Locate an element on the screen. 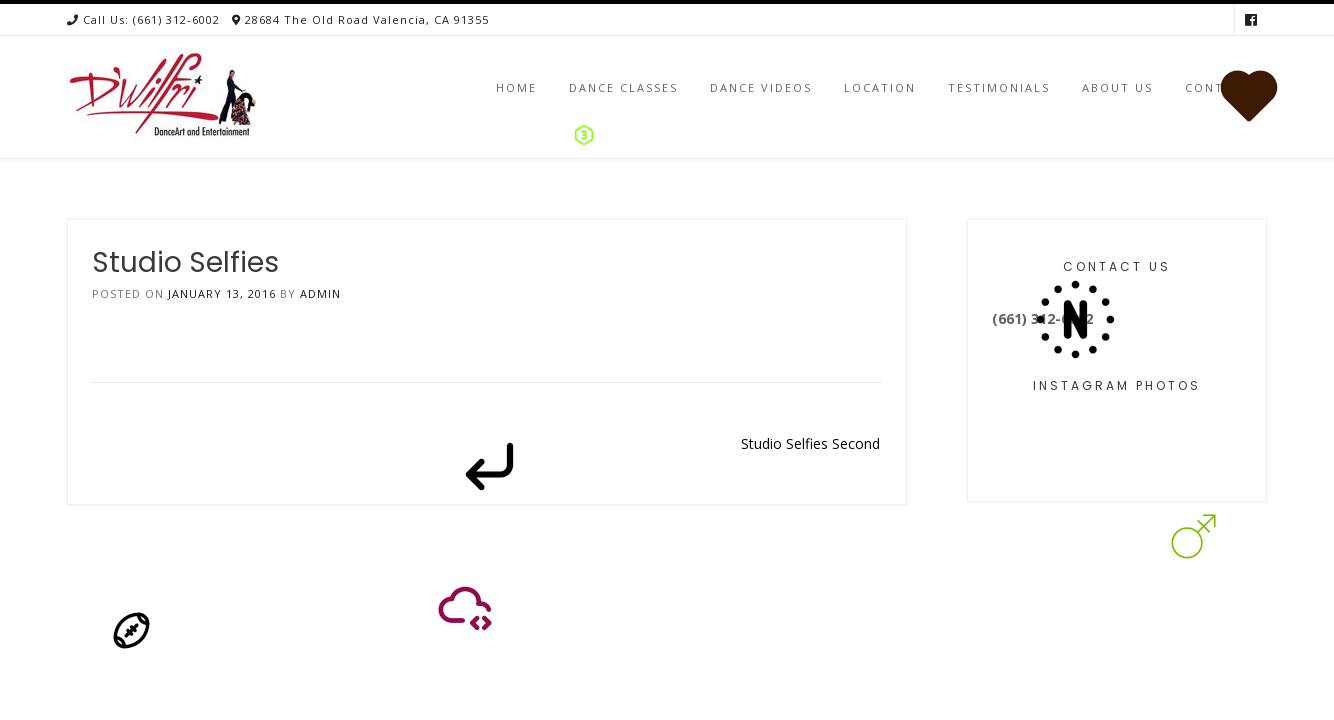 This screenshot has width=1334, height=720. add to favorites is located at coordinates (1249, 96).